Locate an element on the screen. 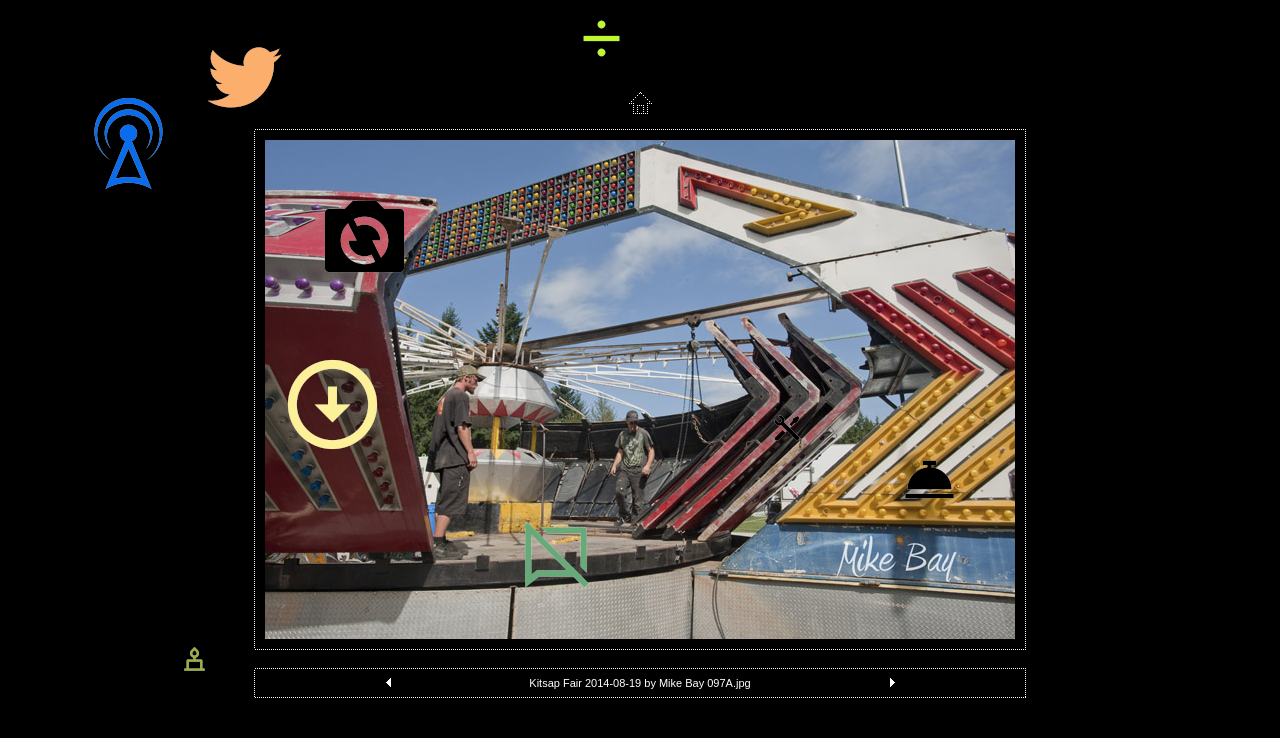  download a file or content is located at coordinates (332, 404).